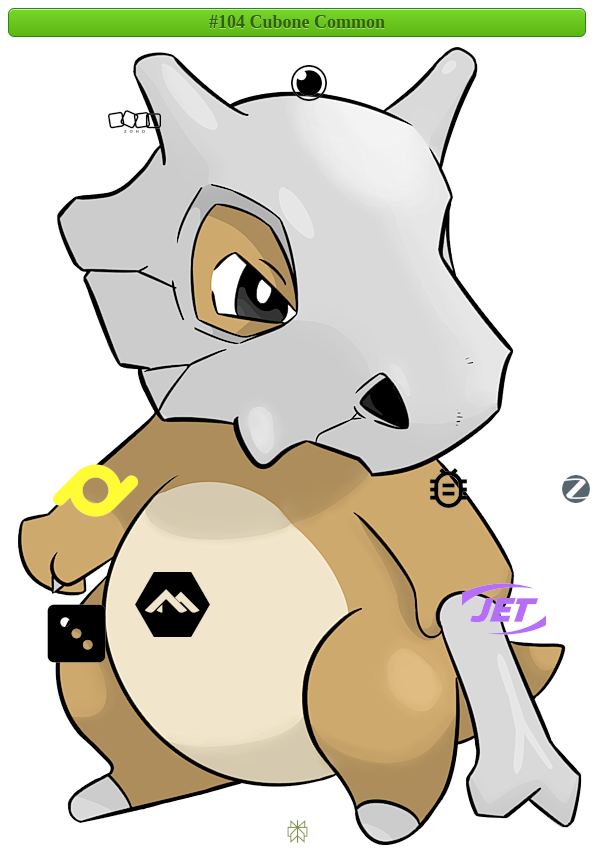  What do you see at coordinates (576, 489) in the screenshot?
I see `zigbee smart home protocol logo` at bounding box center [576, 489].